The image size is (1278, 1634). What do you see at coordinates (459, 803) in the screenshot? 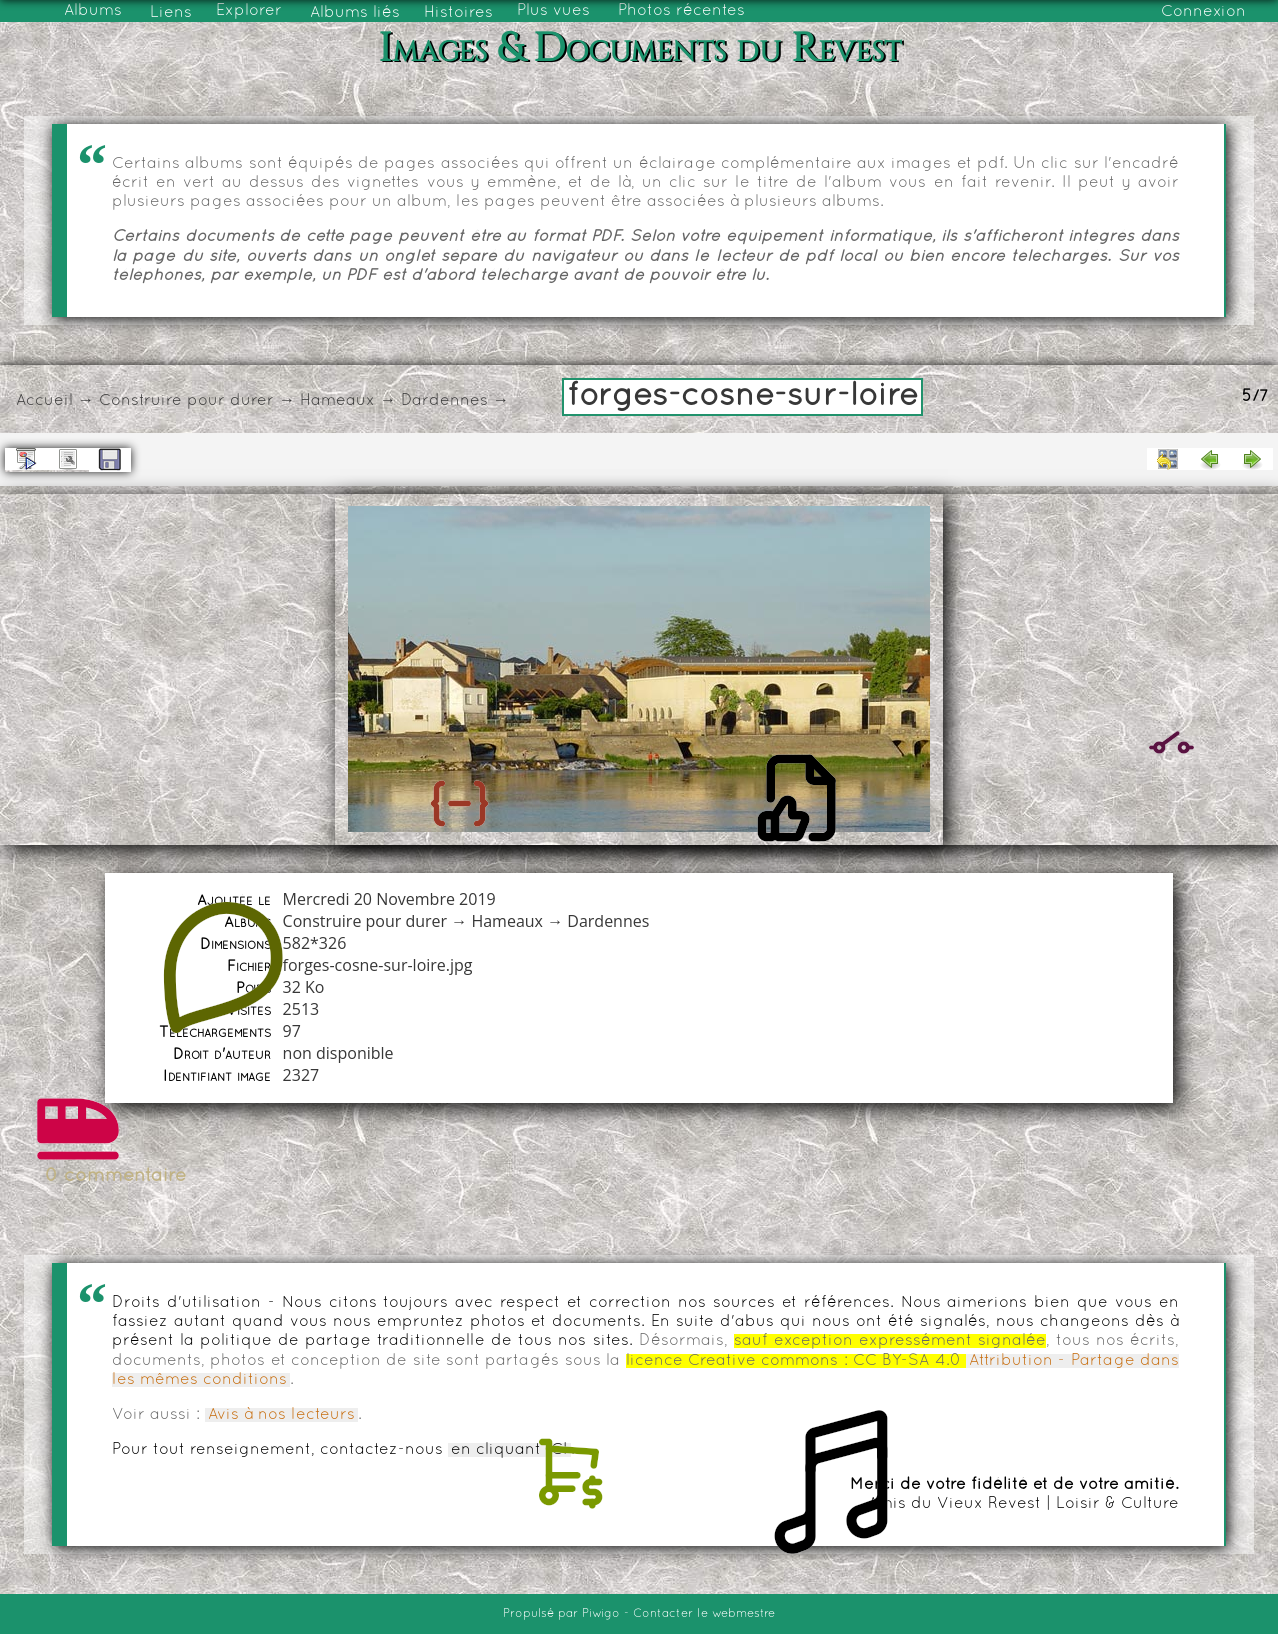
I see `remove a code block or snippet` at bounding box center [459, 803].